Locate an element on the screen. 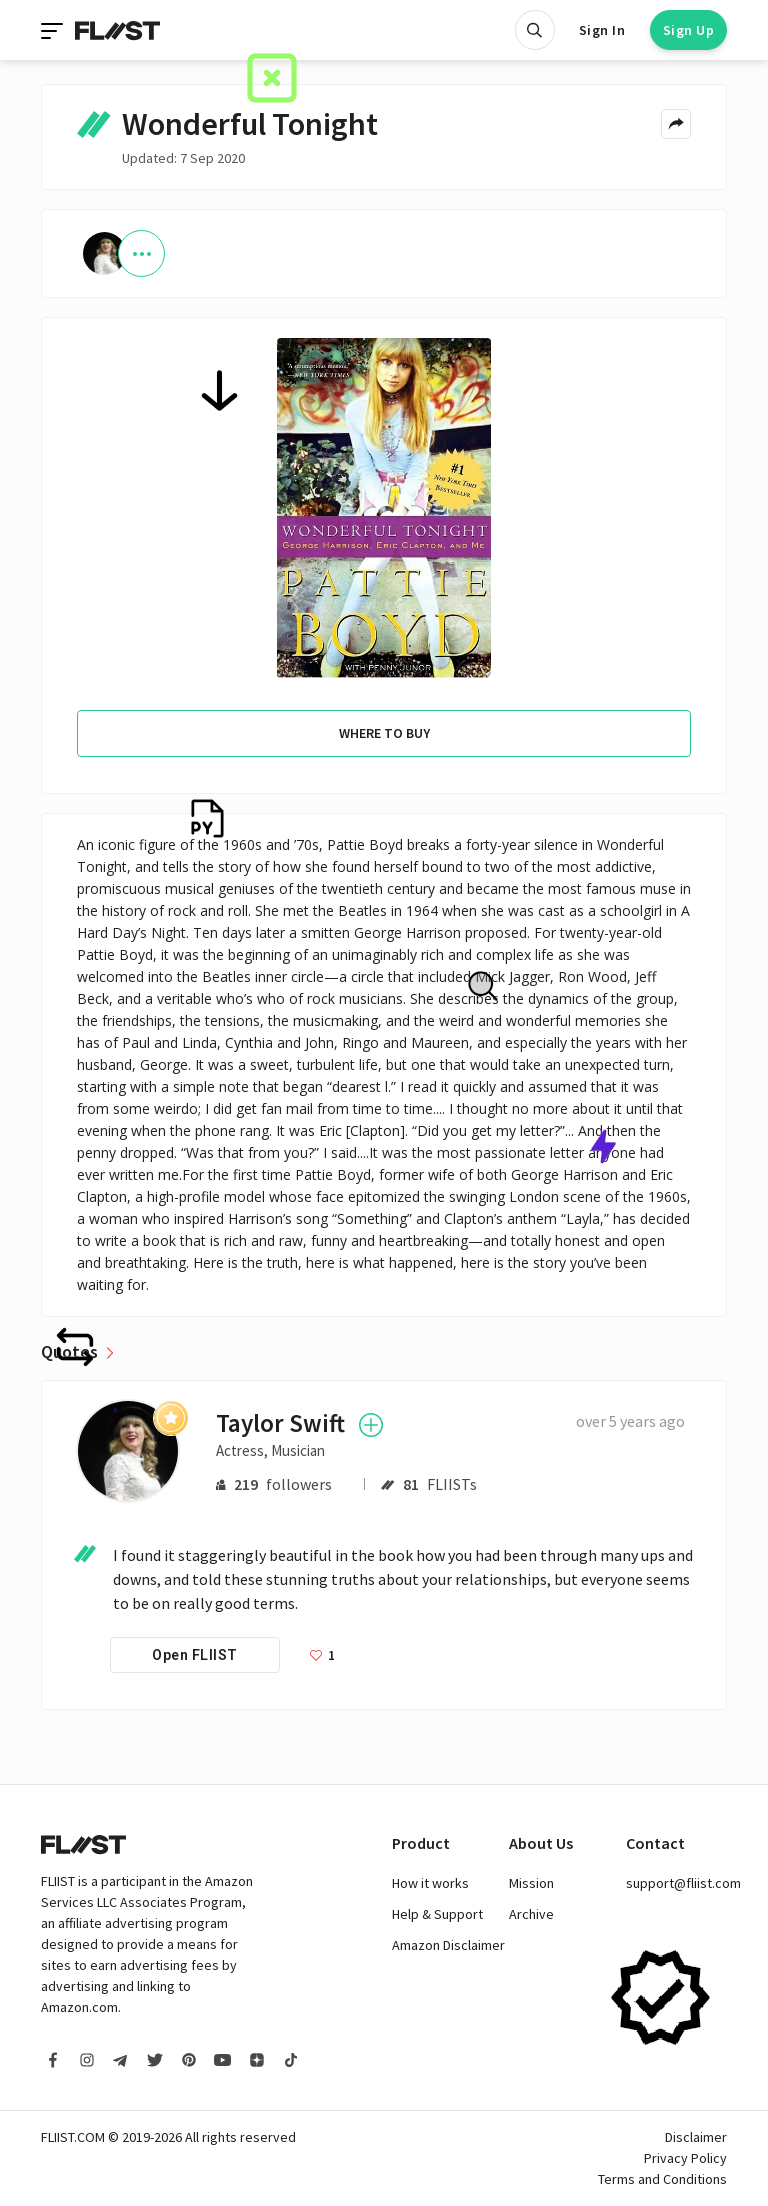  a python script or .py file is located at coordinates (207, 818).